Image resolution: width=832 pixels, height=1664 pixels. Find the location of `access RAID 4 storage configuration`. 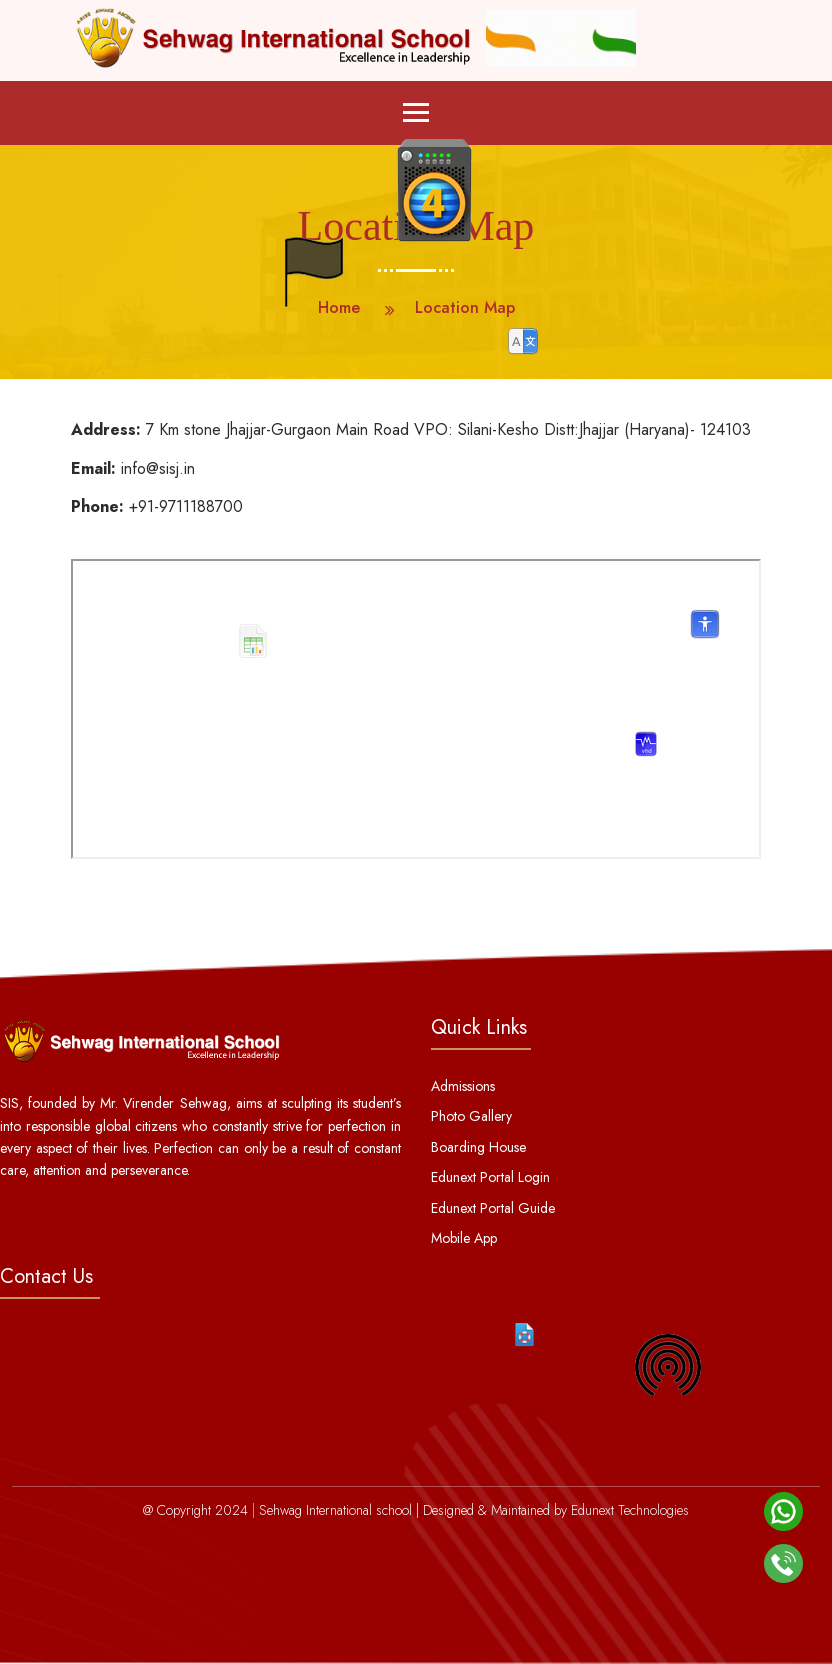

access RAID 4 storage configuration is located at coordinates (434, 190).